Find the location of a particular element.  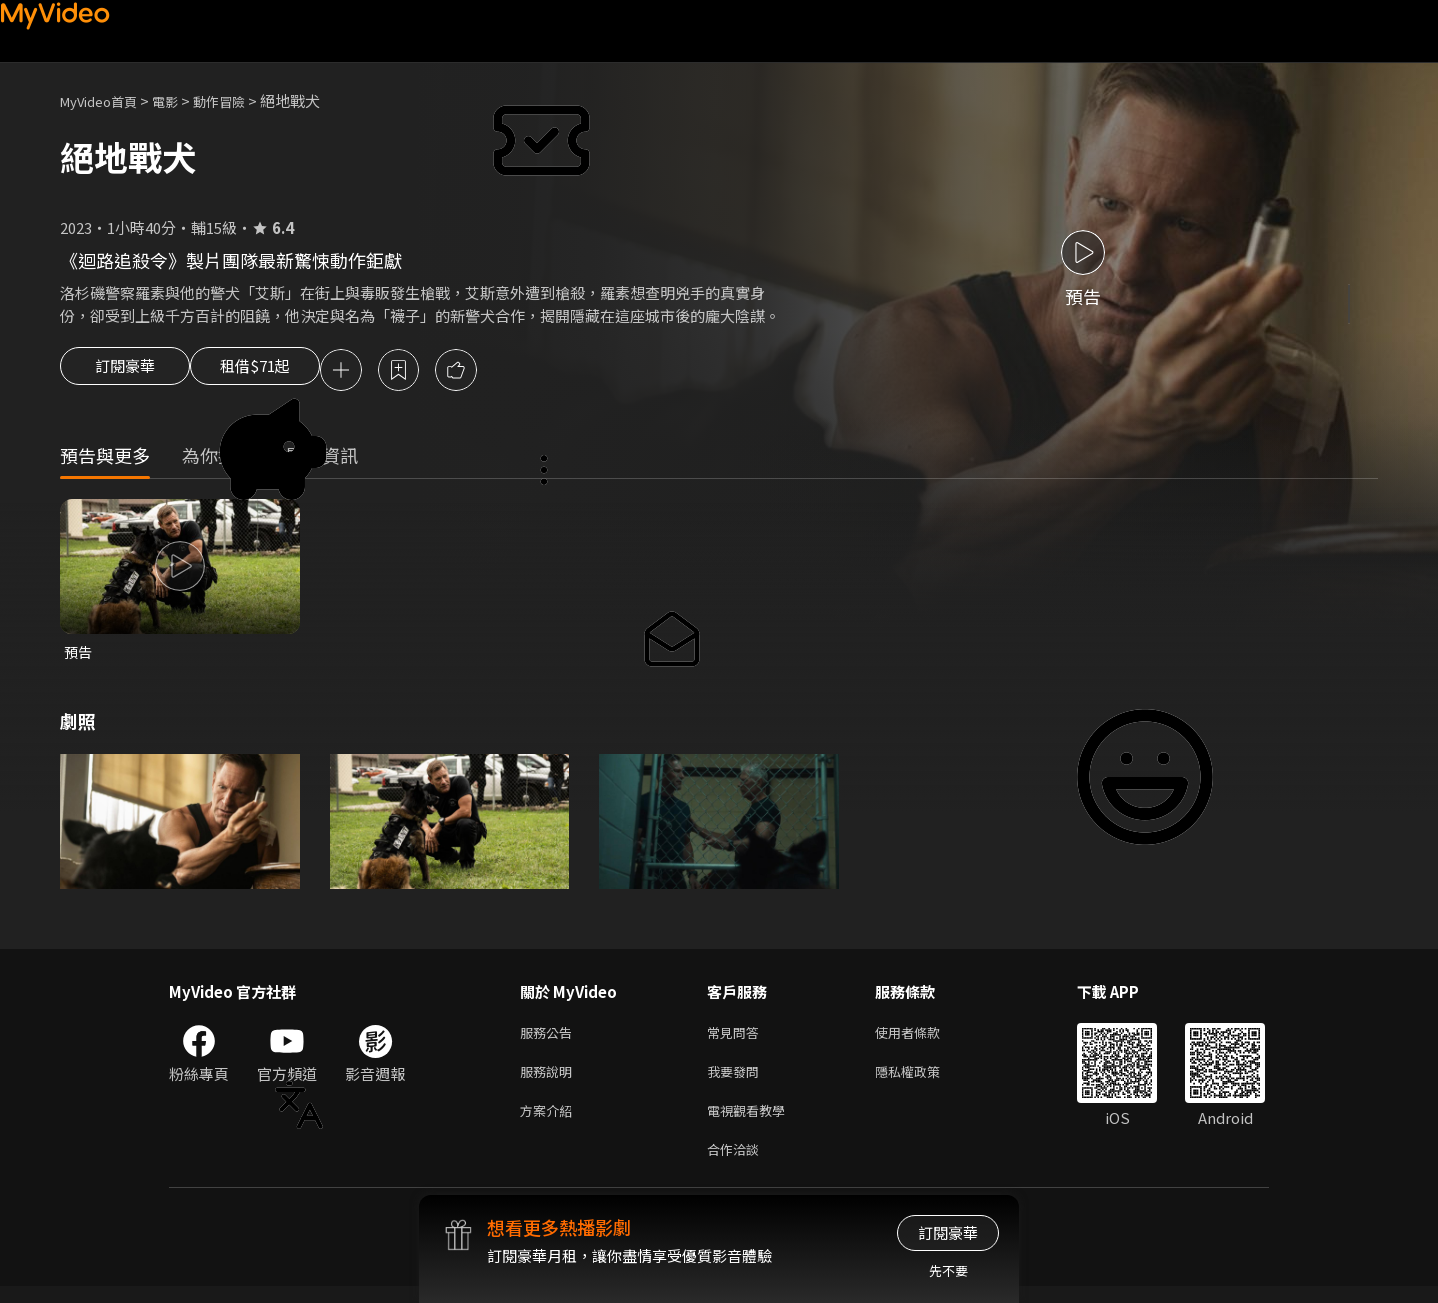

change language settings is located at coordinates (299, 1105).